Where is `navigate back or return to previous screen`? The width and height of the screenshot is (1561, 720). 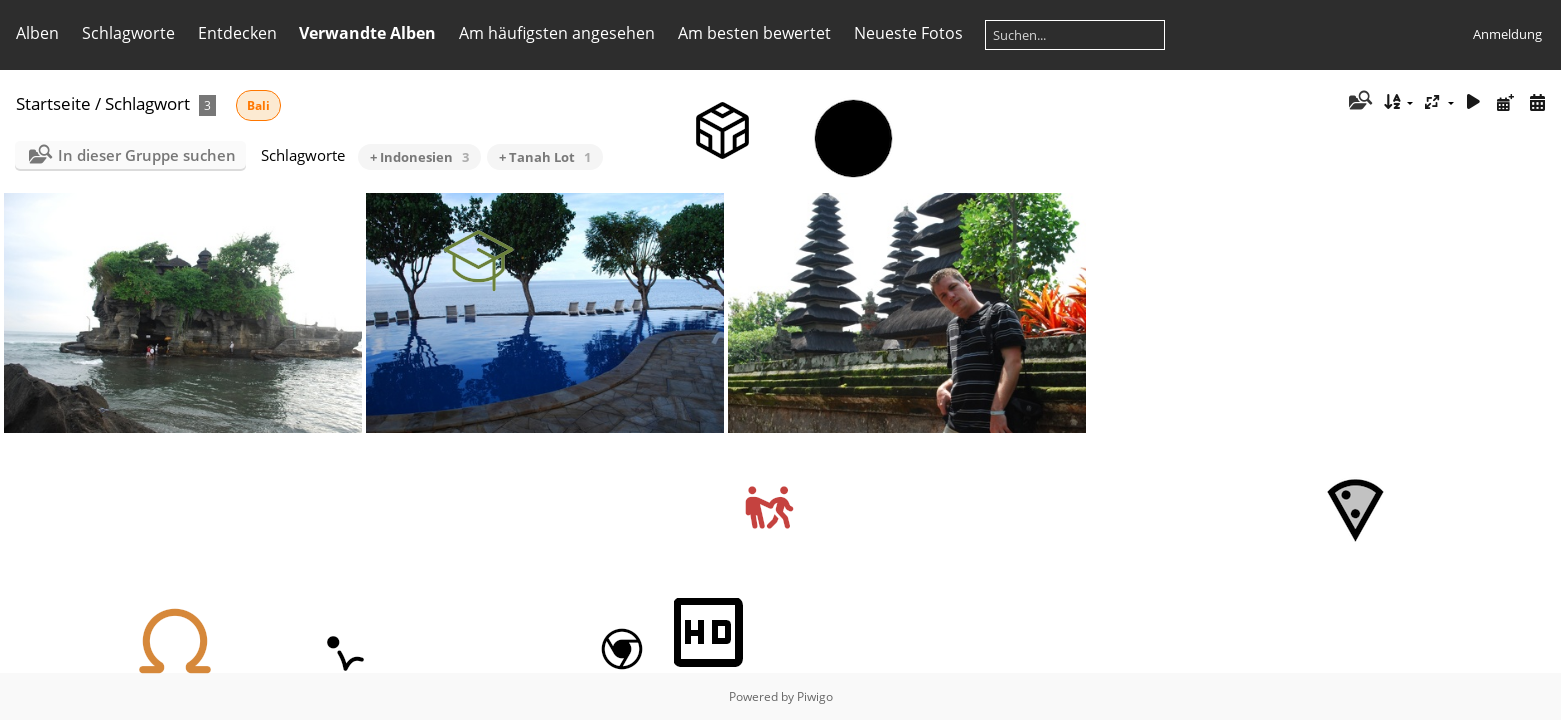
navigate back or return to previous screen is located at coordinates (345, 652).